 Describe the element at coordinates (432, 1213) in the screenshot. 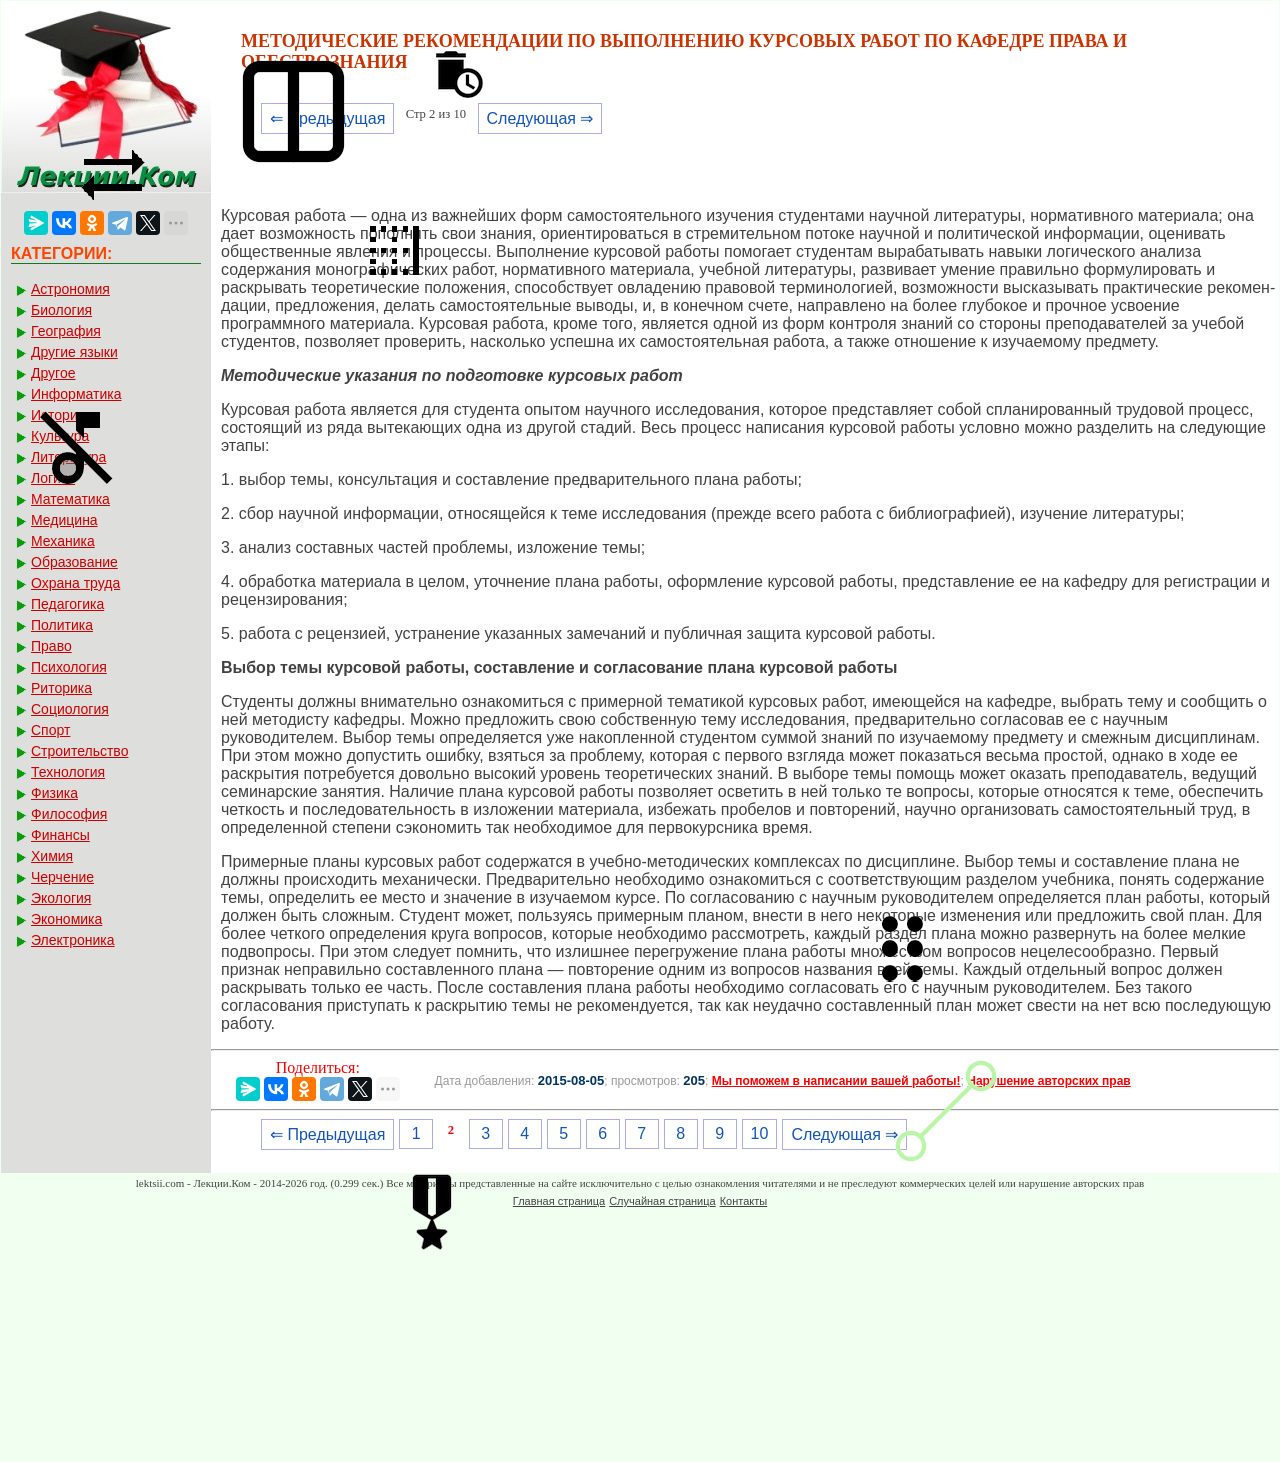

I see `view achievements or awards` at that location.